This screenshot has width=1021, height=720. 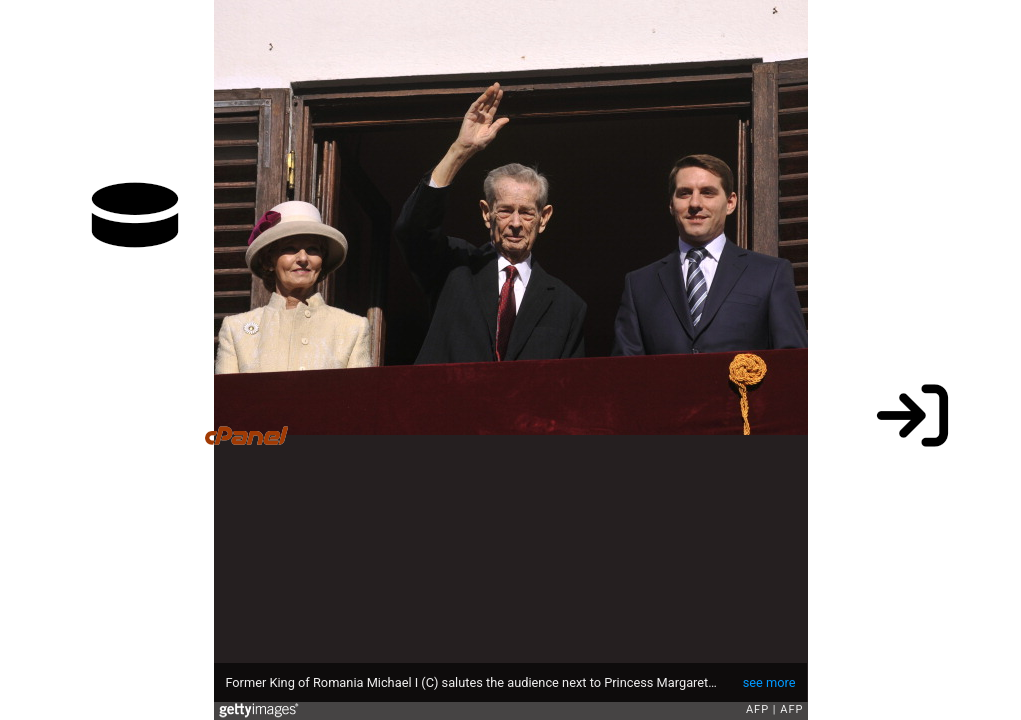 What do you see at coordinates (912, 415) in the screenshot?
I see `log in to your account` at bounding box center [912, 415].